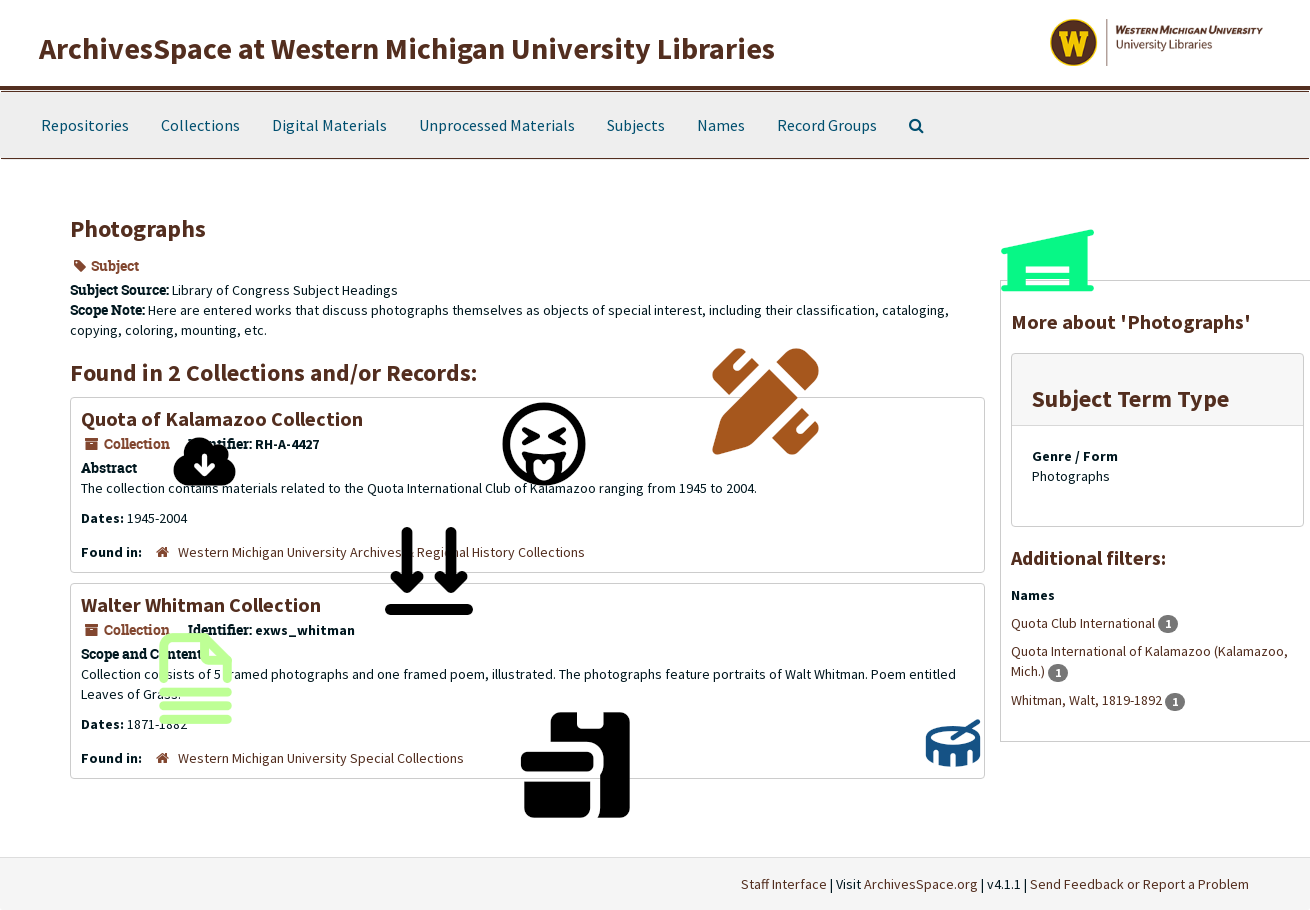  I want to click on download file from cloud storage, so click(204, 461).